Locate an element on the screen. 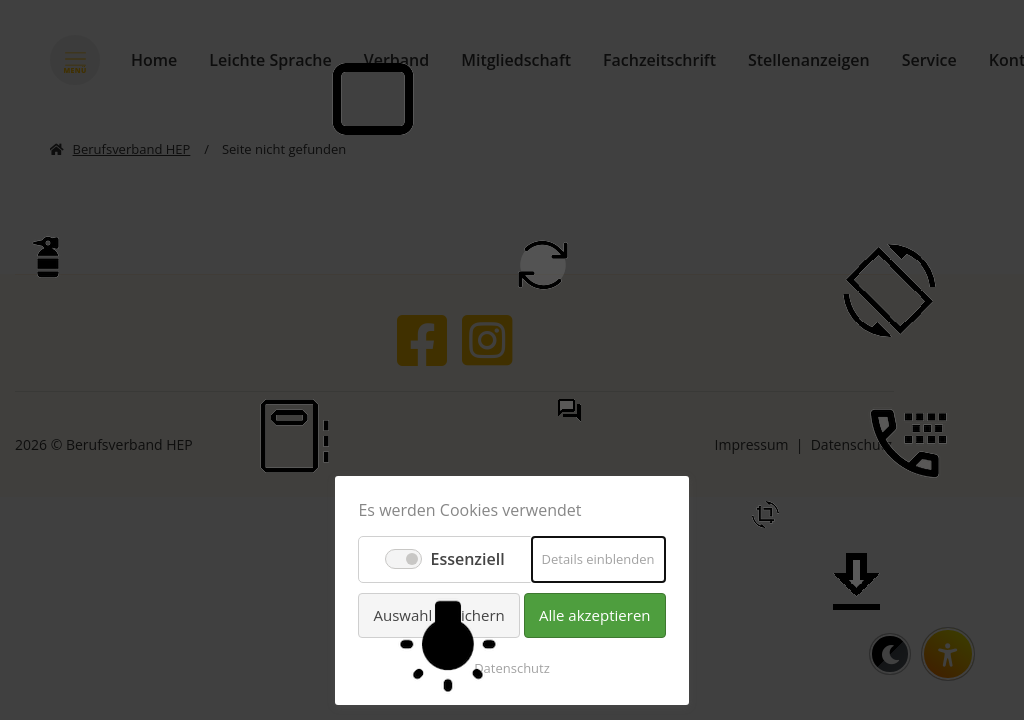  locate fire safety equipment is located at coordinates (48, 256).